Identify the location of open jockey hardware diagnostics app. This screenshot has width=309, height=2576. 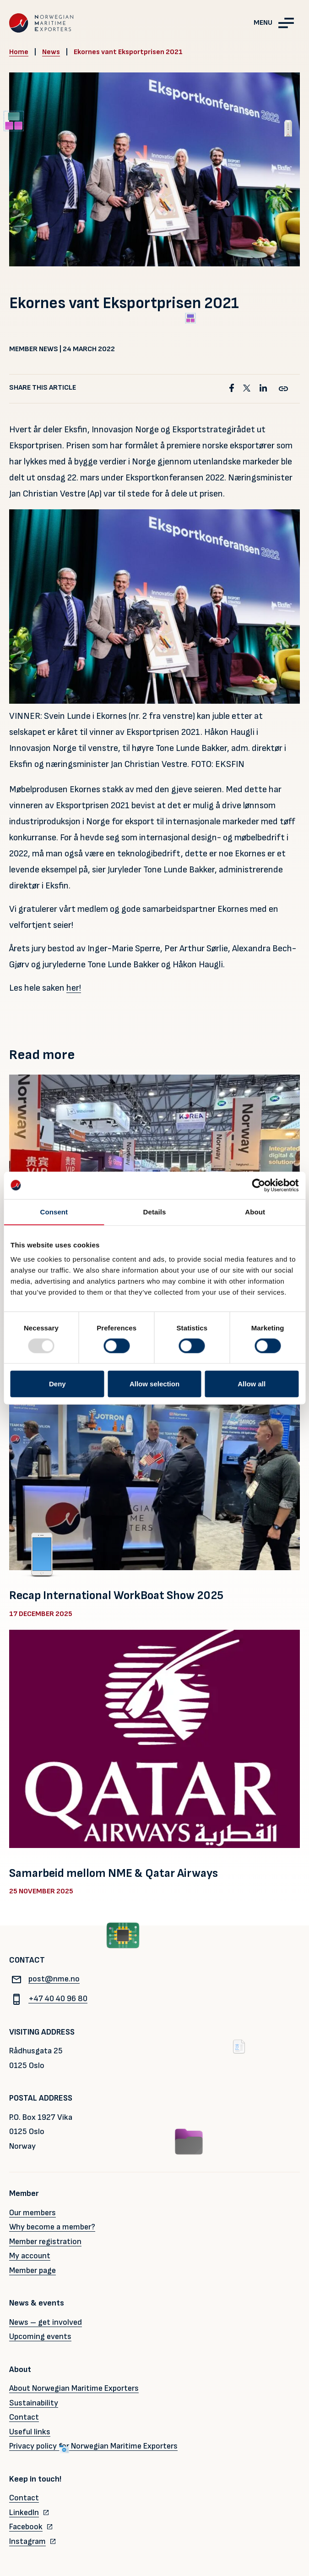
(123, 1935).